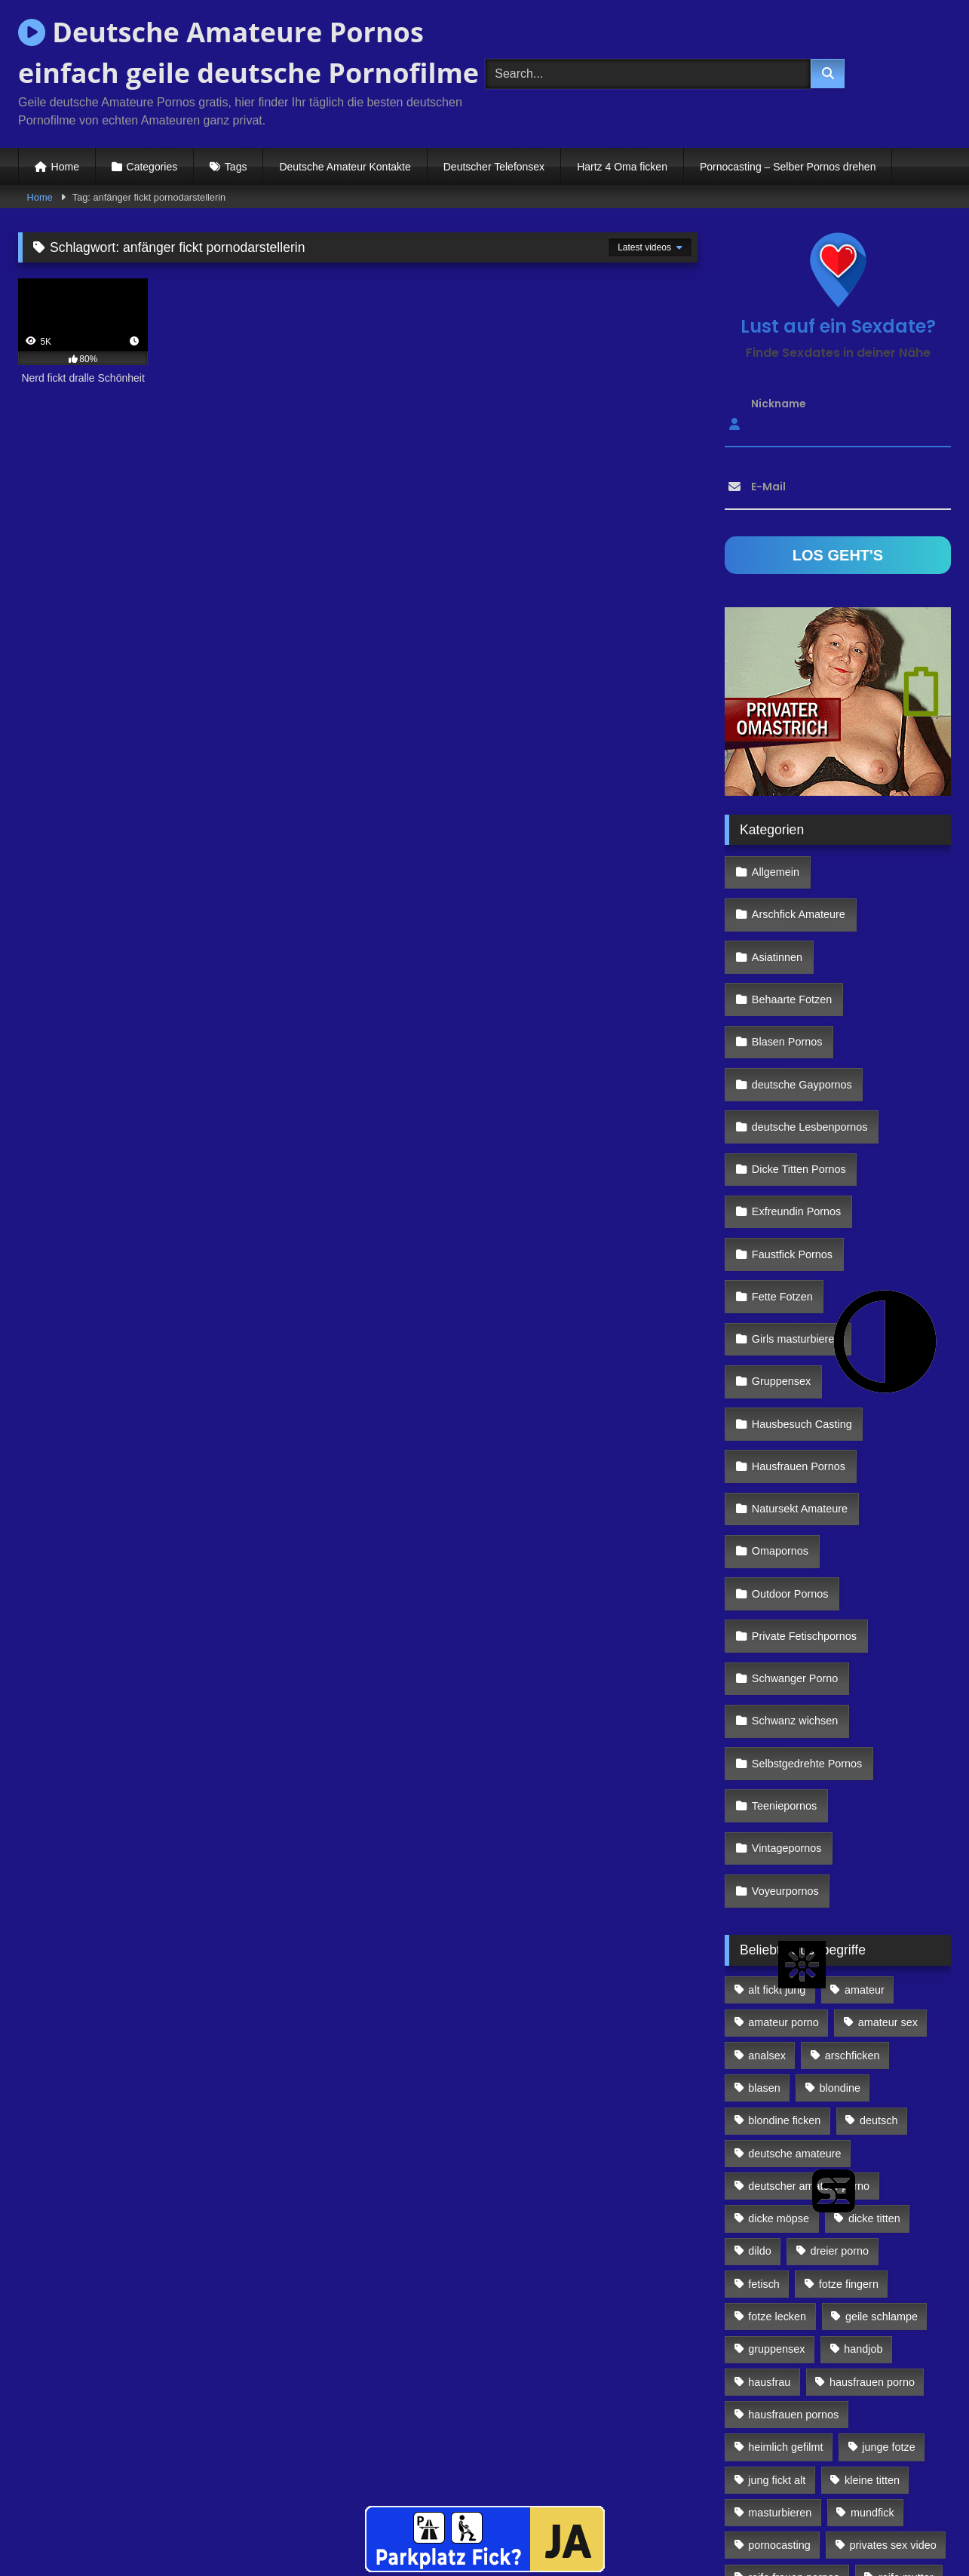 This screenshot has height=2576, width=969. What do you see at coordinates (833, 2191) in the screenshot?
I see `open Subtitle Edit application` at bounding box center [833, 2191].